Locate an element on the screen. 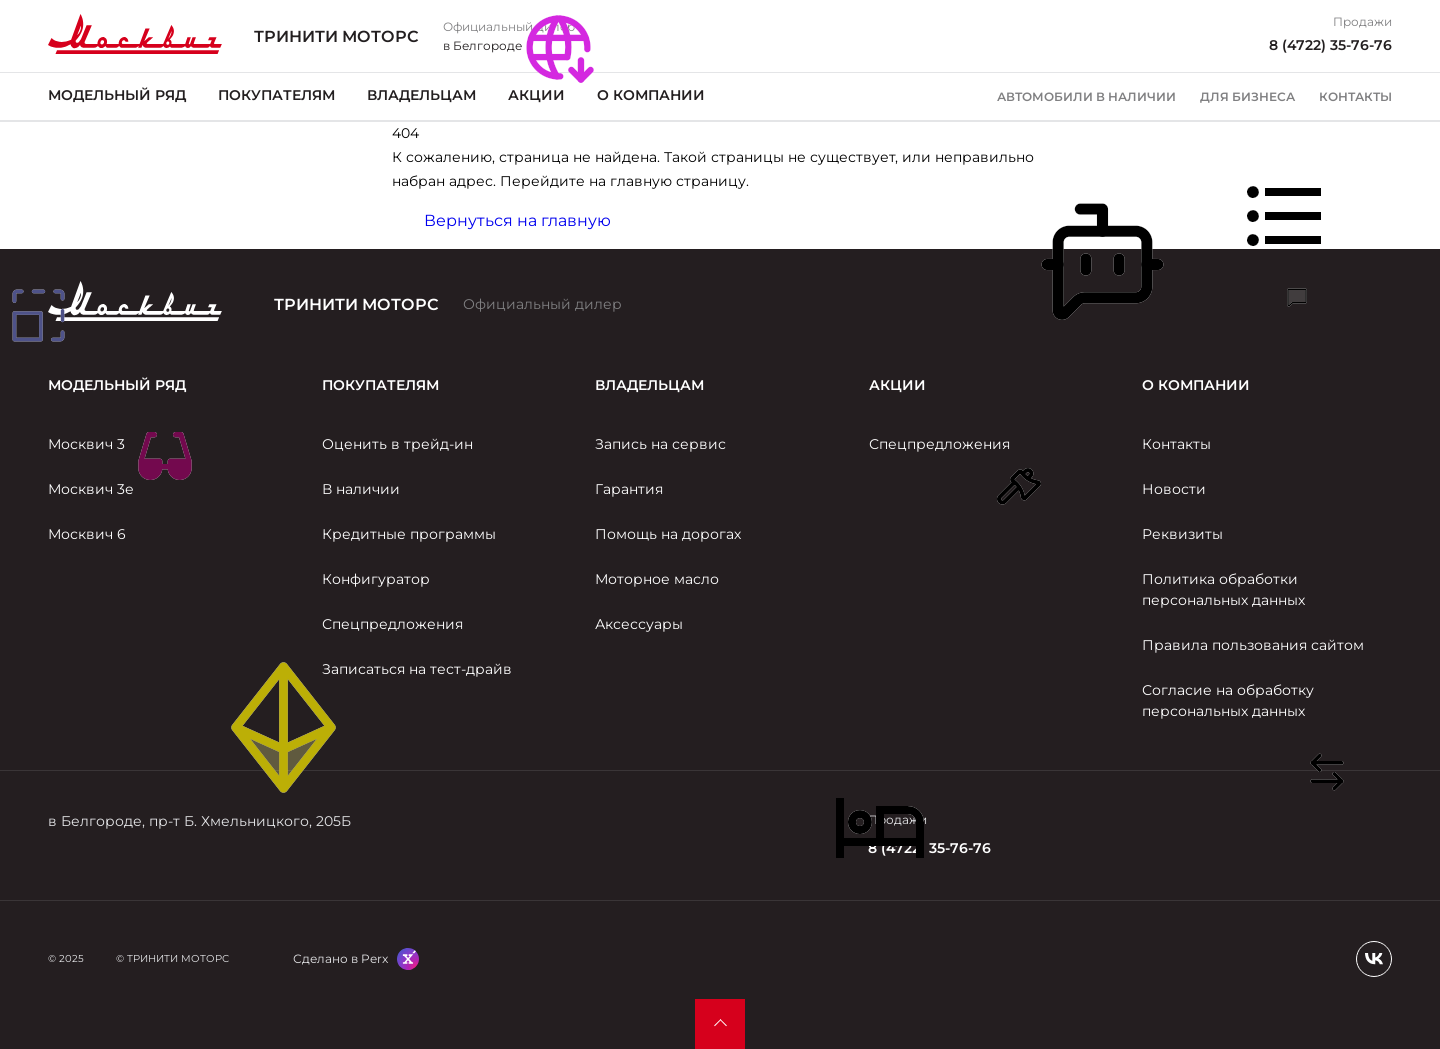 The height and width of the screenshot is (1049, 1440). view items in a bulleted list format is located at coordinates (1285, 216).